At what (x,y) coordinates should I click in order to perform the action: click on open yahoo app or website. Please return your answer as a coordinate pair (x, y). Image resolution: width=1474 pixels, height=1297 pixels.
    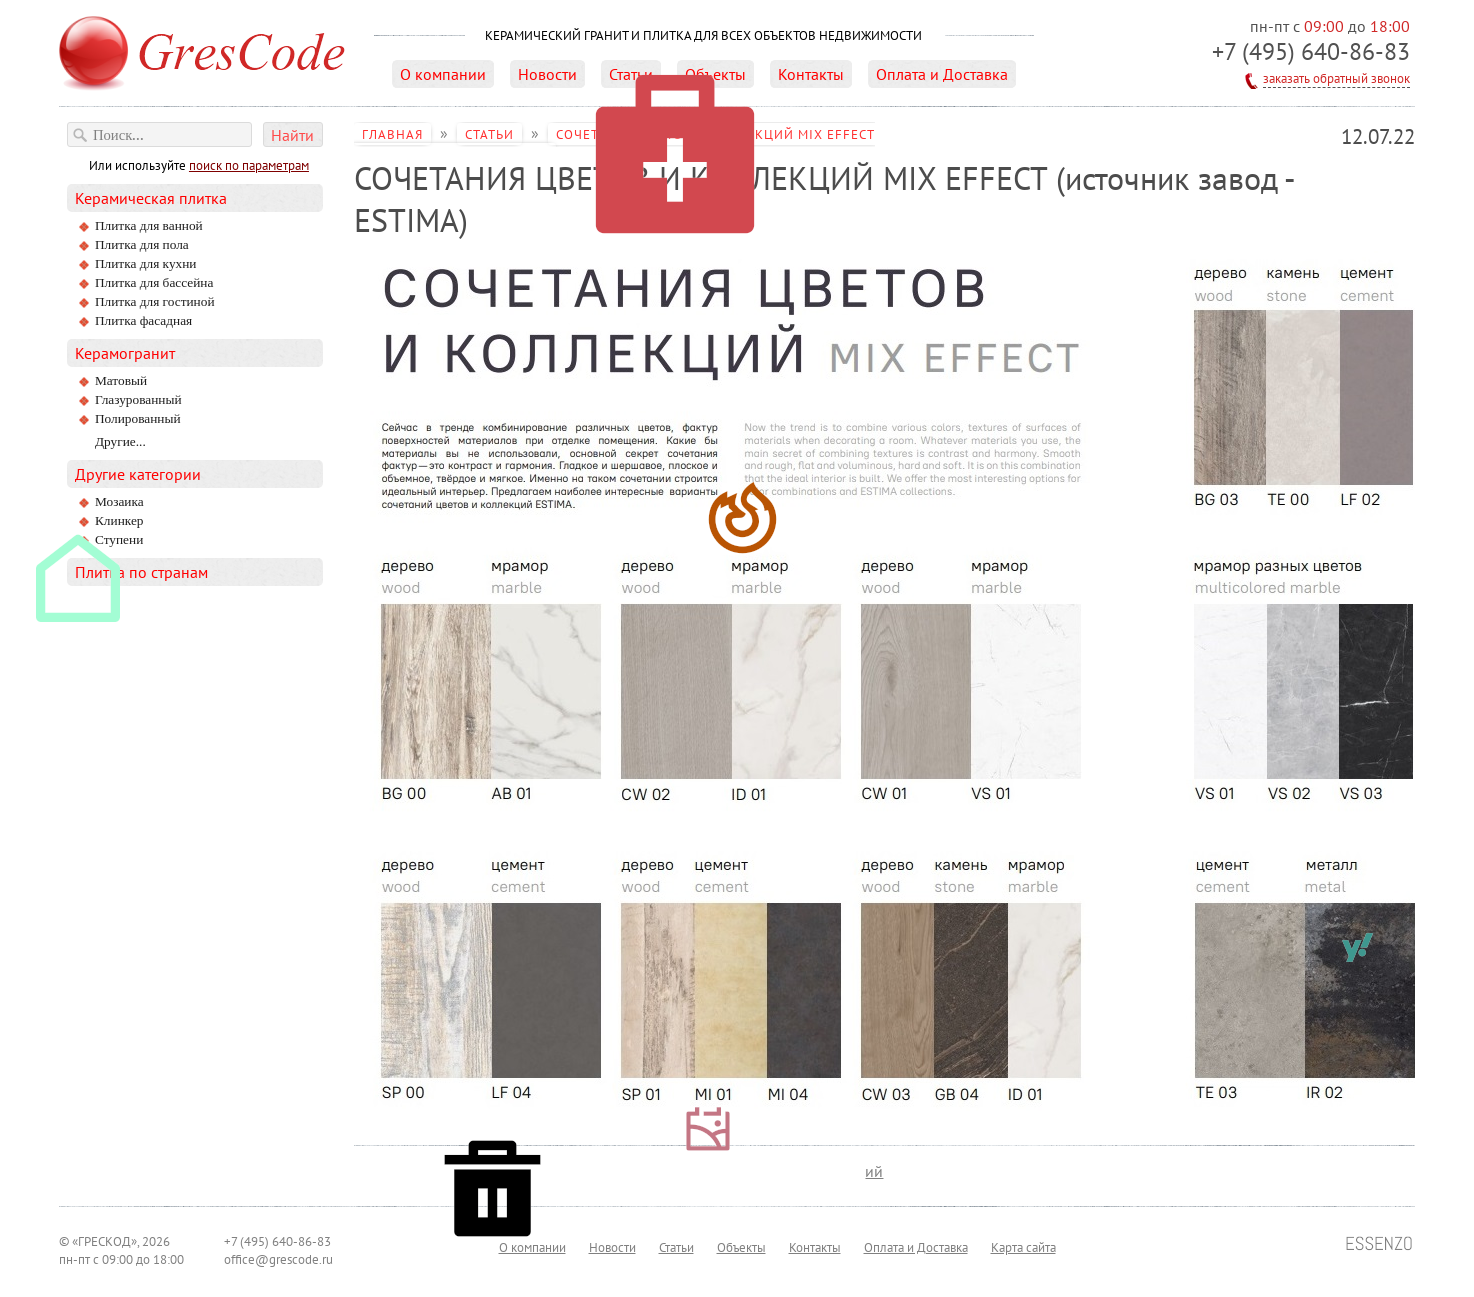
    Looking at the image, I should click on (1357, 947).